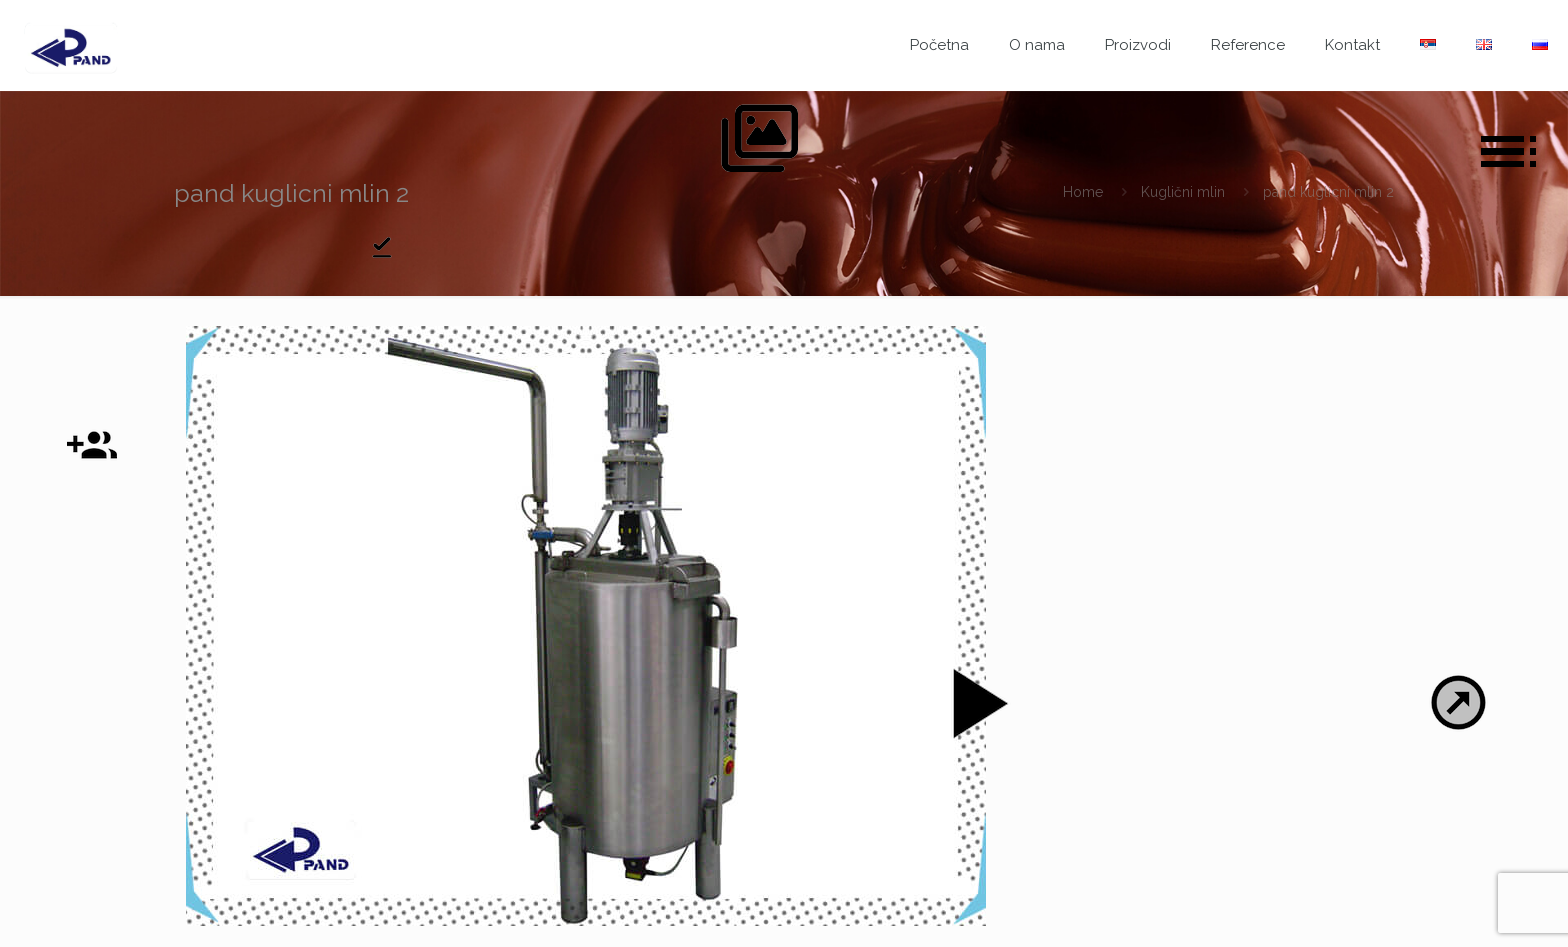 Image resolution: width=1568 pixels, height=947 pixels. What do you see at coordinates (1458, 702) in the screenshot?
I see `open link in new tab or window` at bounding box center [1458, 702].